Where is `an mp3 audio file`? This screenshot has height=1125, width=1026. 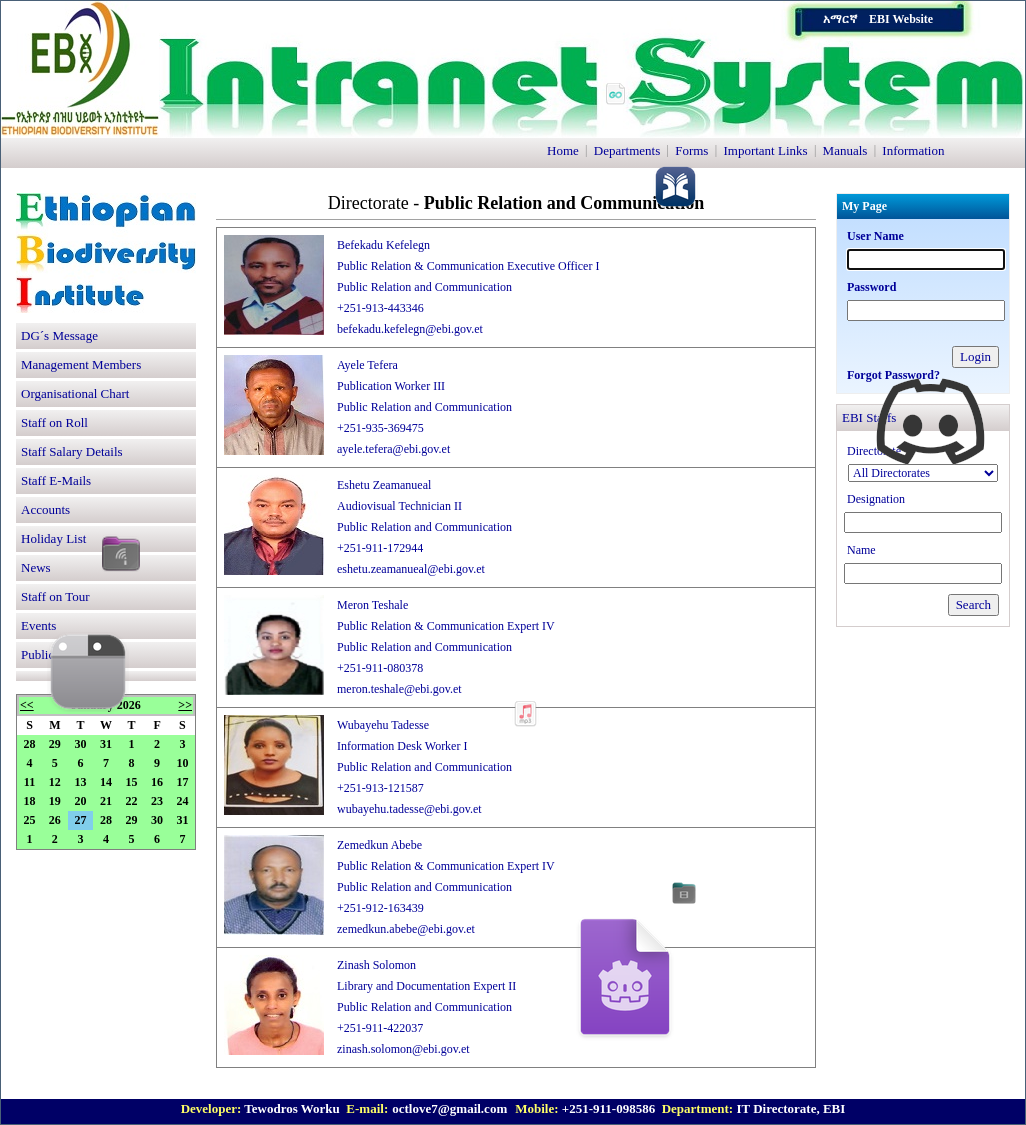 an mp3 audio file is located at coordinates (525, 713).